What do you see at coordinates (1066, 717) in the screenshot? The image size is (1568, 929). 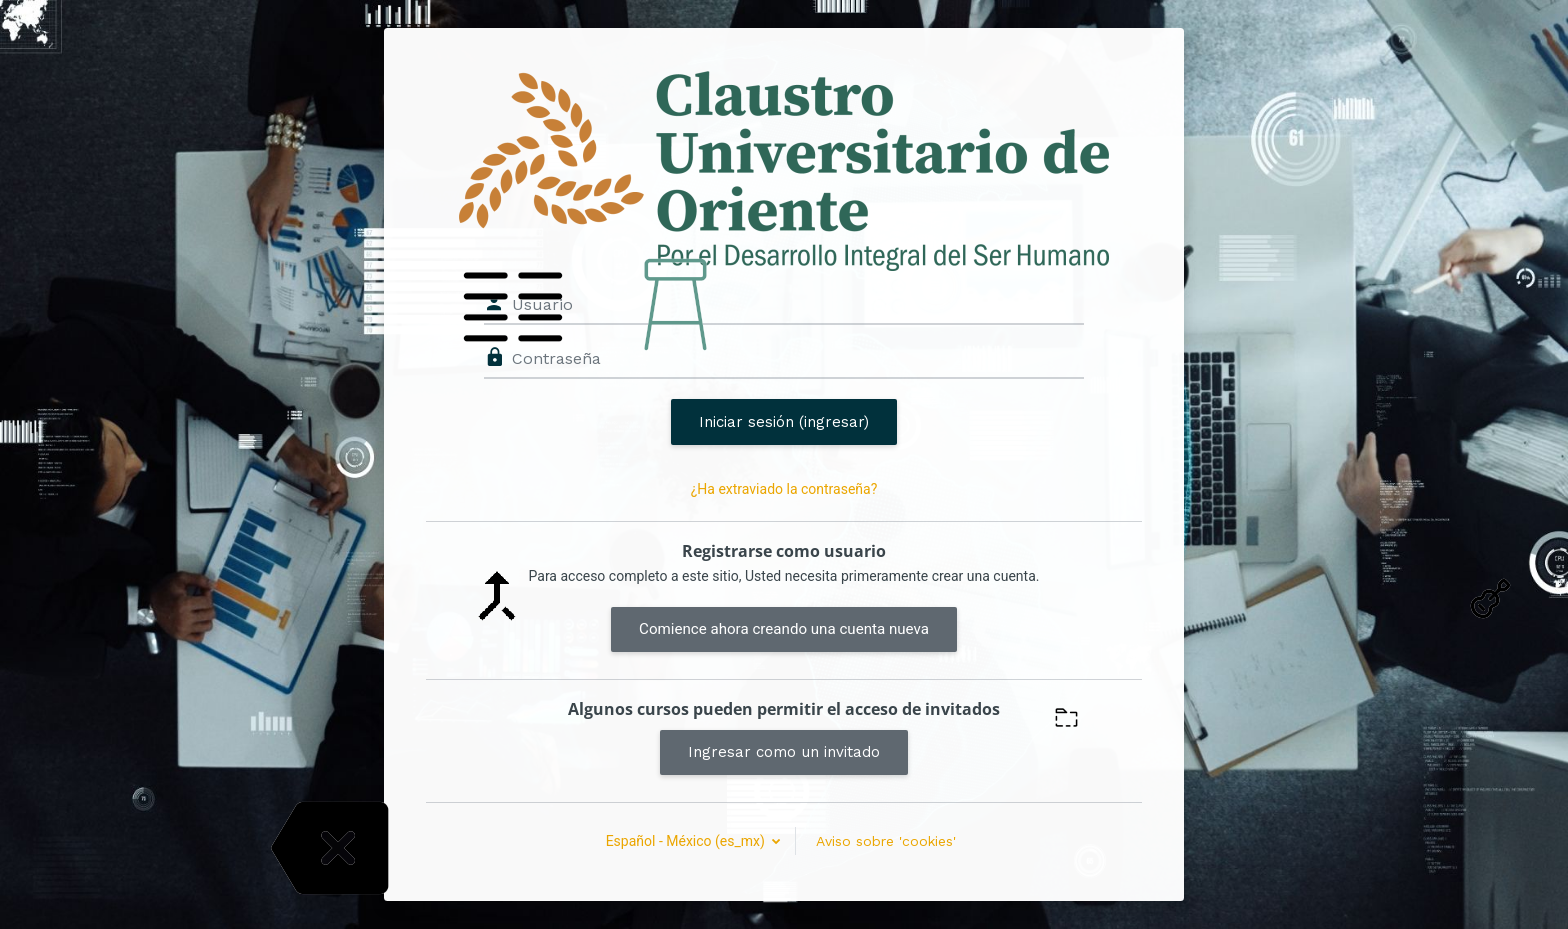 I see `create a new folder` at bounding box center [1066, 717].